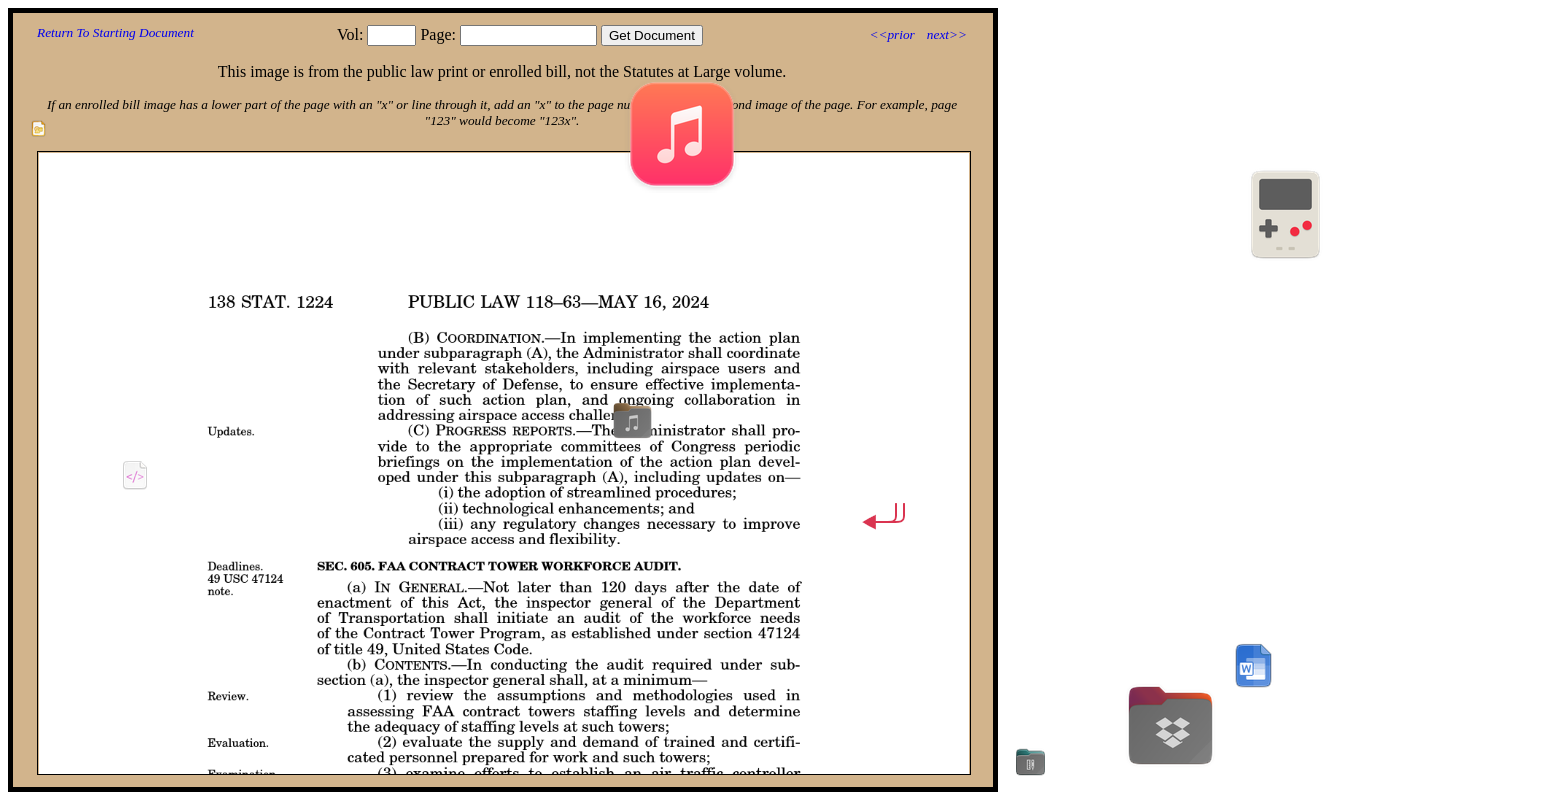  I want to click on access your templates folder, so click(1030, 761).